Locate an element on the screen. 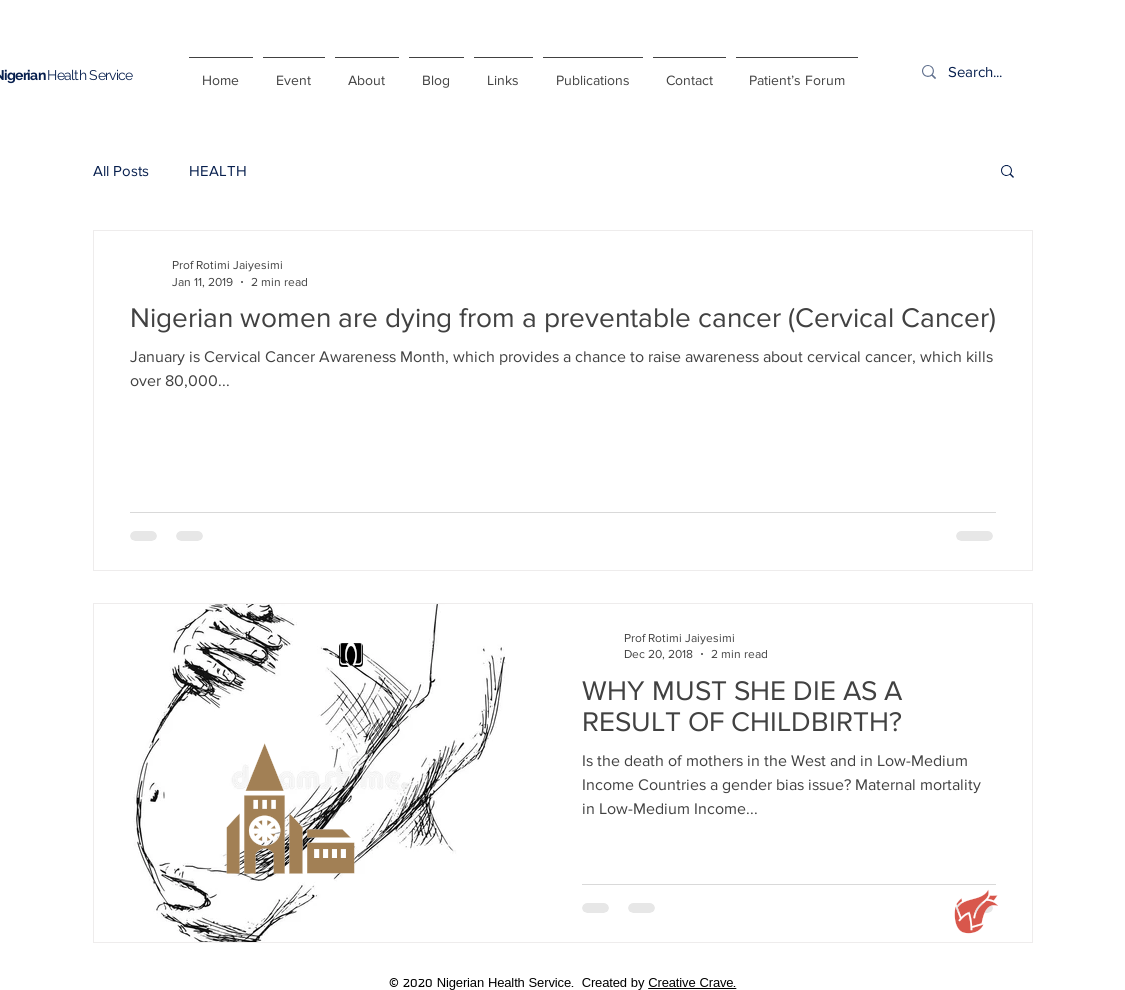 The image size is (1125, 990). indicates a new sprout or growth stage in a farming game is located at coordinates (976, 911).